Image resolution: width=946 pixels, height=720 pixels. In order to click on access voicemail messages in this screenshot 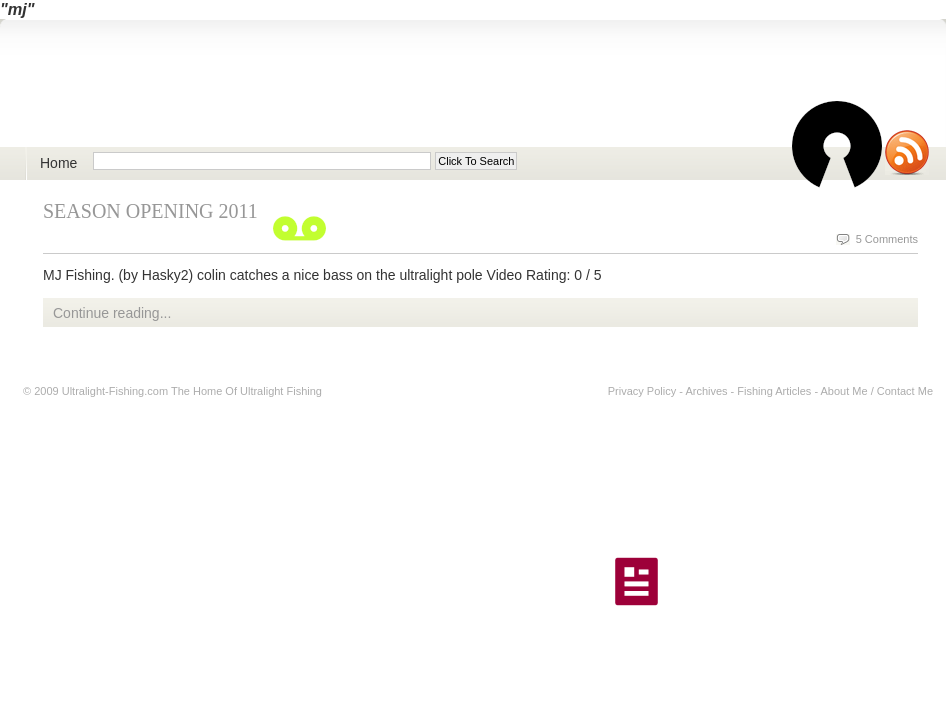, I will do `click(299, 229)`.